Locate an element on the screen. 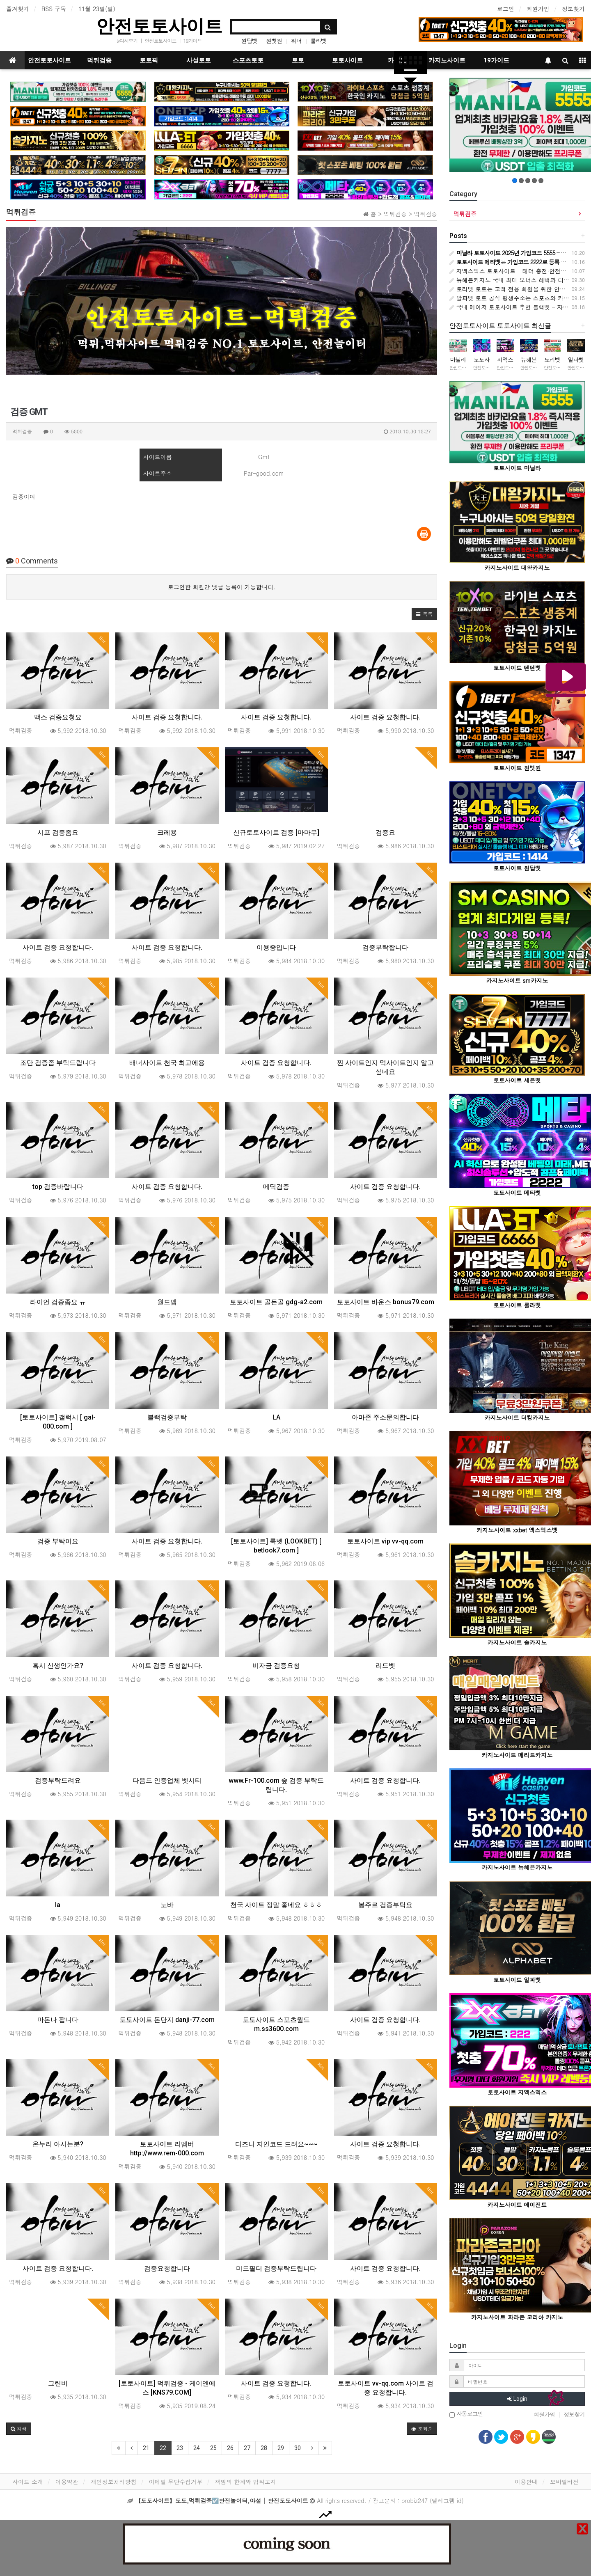  play a video is located at coordinates (566, 680).